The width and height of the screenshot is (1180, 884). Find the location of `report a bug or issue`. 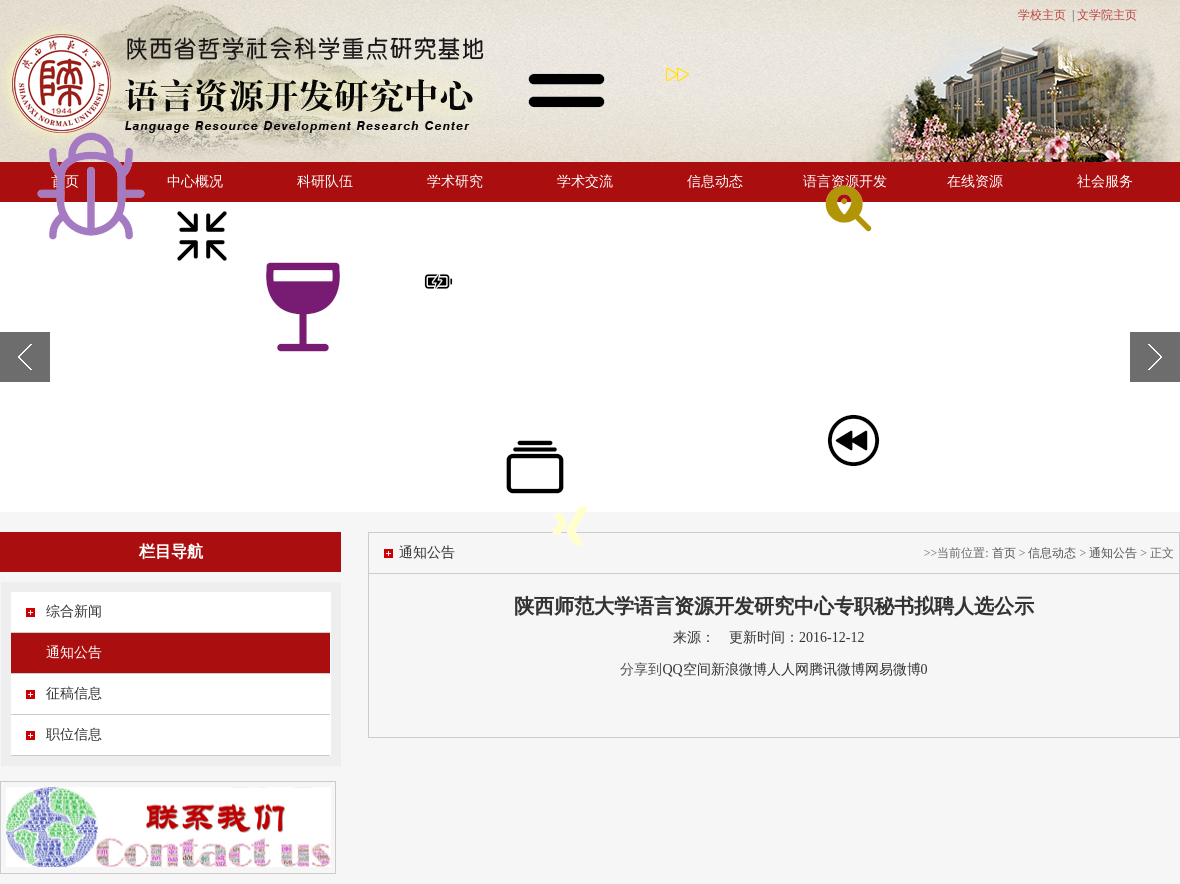

report a bug or issue is located at coordinates (91, 186).